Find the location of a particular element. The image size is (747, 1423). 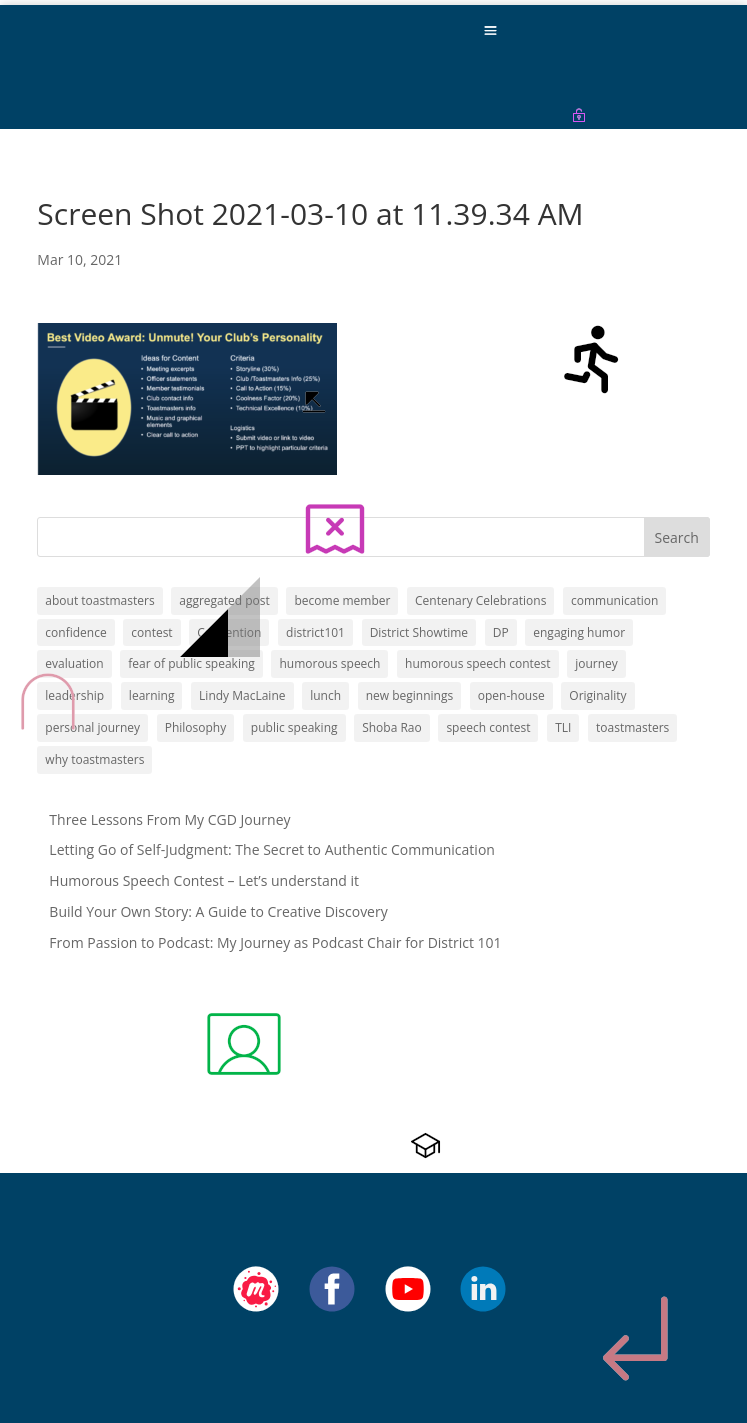

navigate to the top-left or beginning of content is located at coordinates (313, 402).